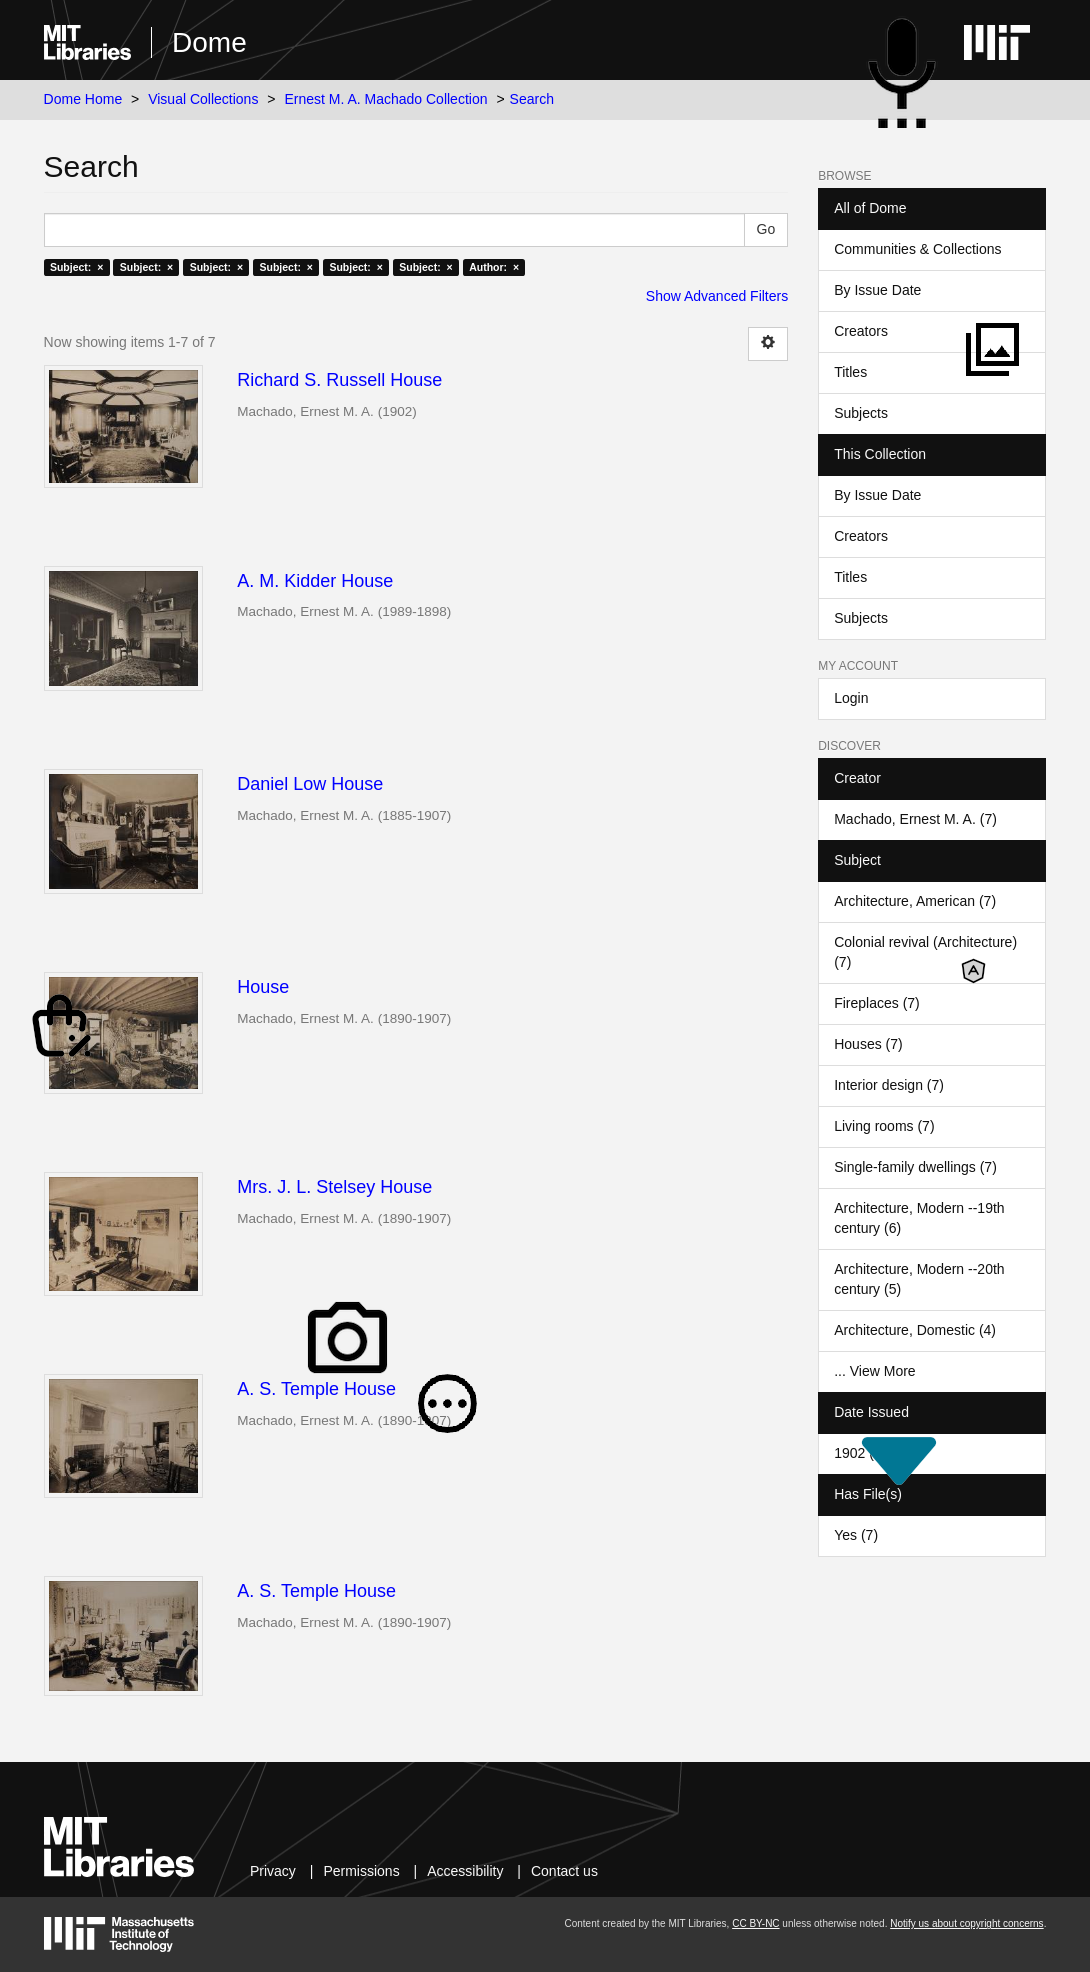  I want to click on view more options or actions, so click(447, 1403).